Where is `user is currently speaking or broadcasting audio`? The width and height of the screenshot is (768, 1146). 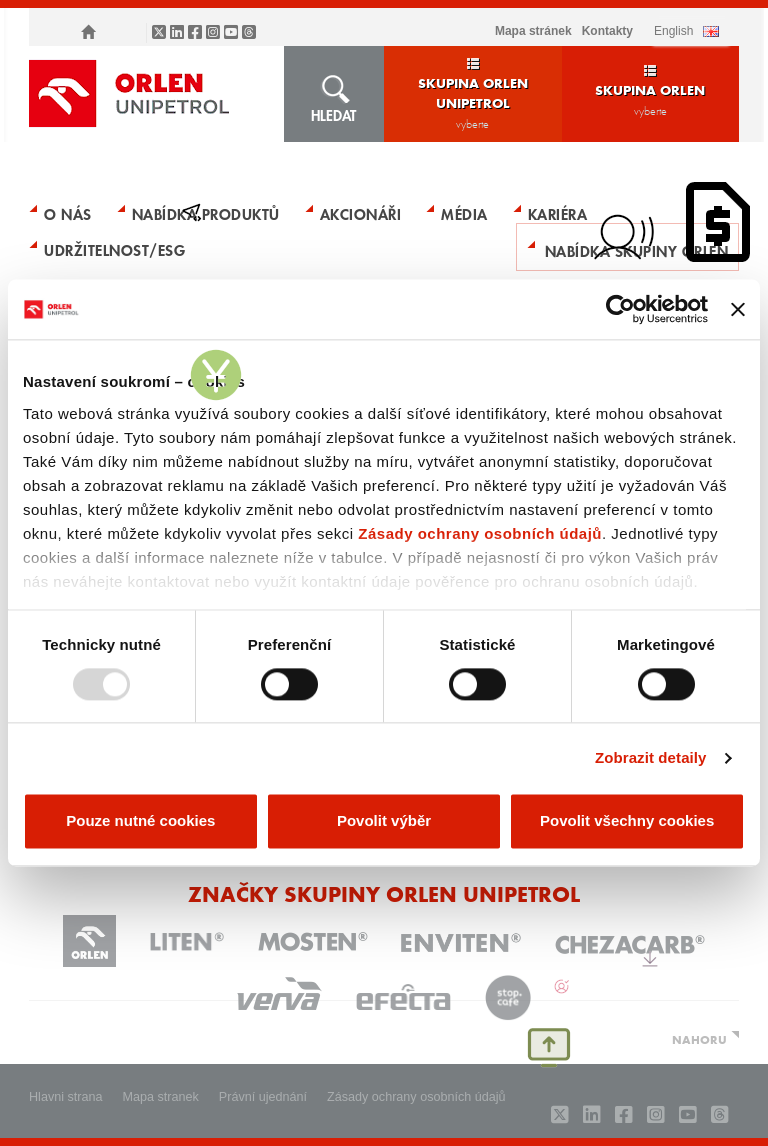 user is currently speaking or broadcasting audio is located at coordinates (623, 237).